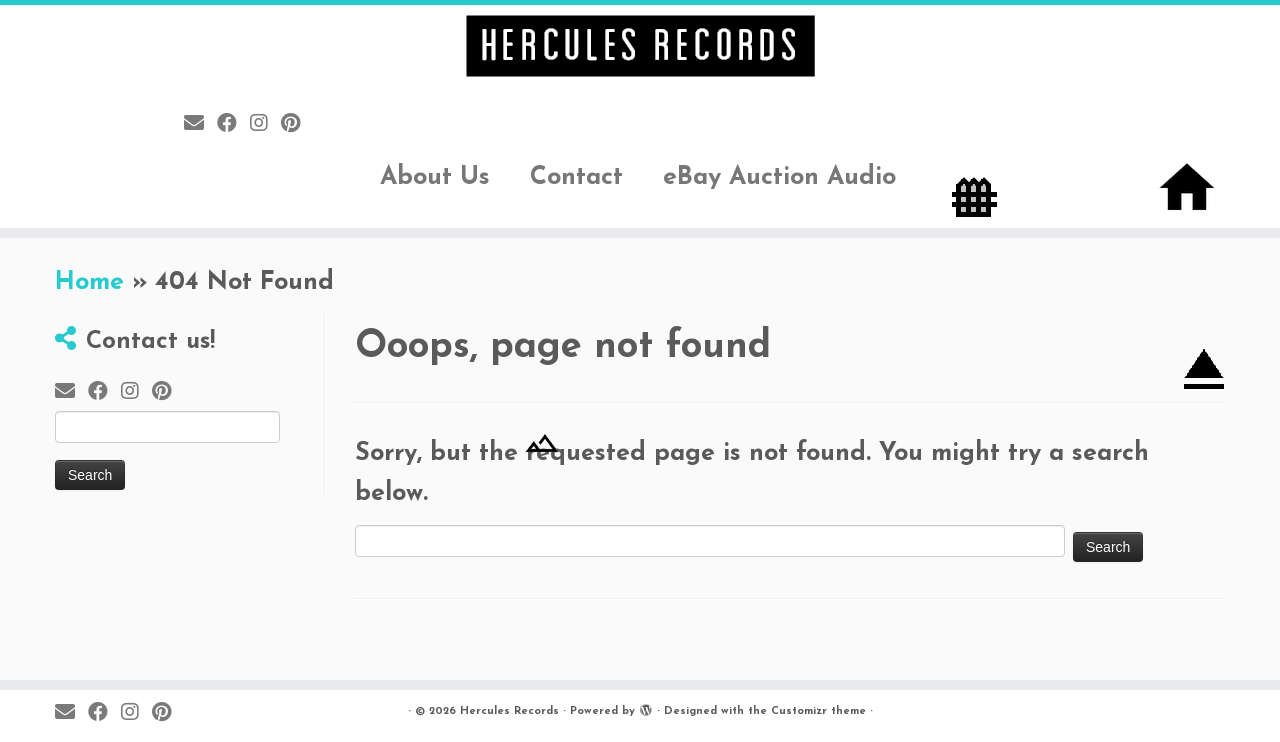  I want to click on access fence or boundary settings, so click(974, 197).